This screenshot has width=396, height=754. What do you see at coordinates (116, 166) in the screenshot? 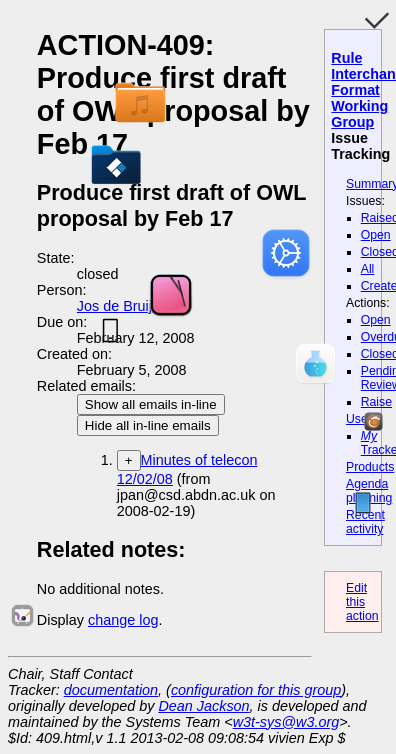
I see `open wondershare recoverit project folder` at bounding box center [116, 166].